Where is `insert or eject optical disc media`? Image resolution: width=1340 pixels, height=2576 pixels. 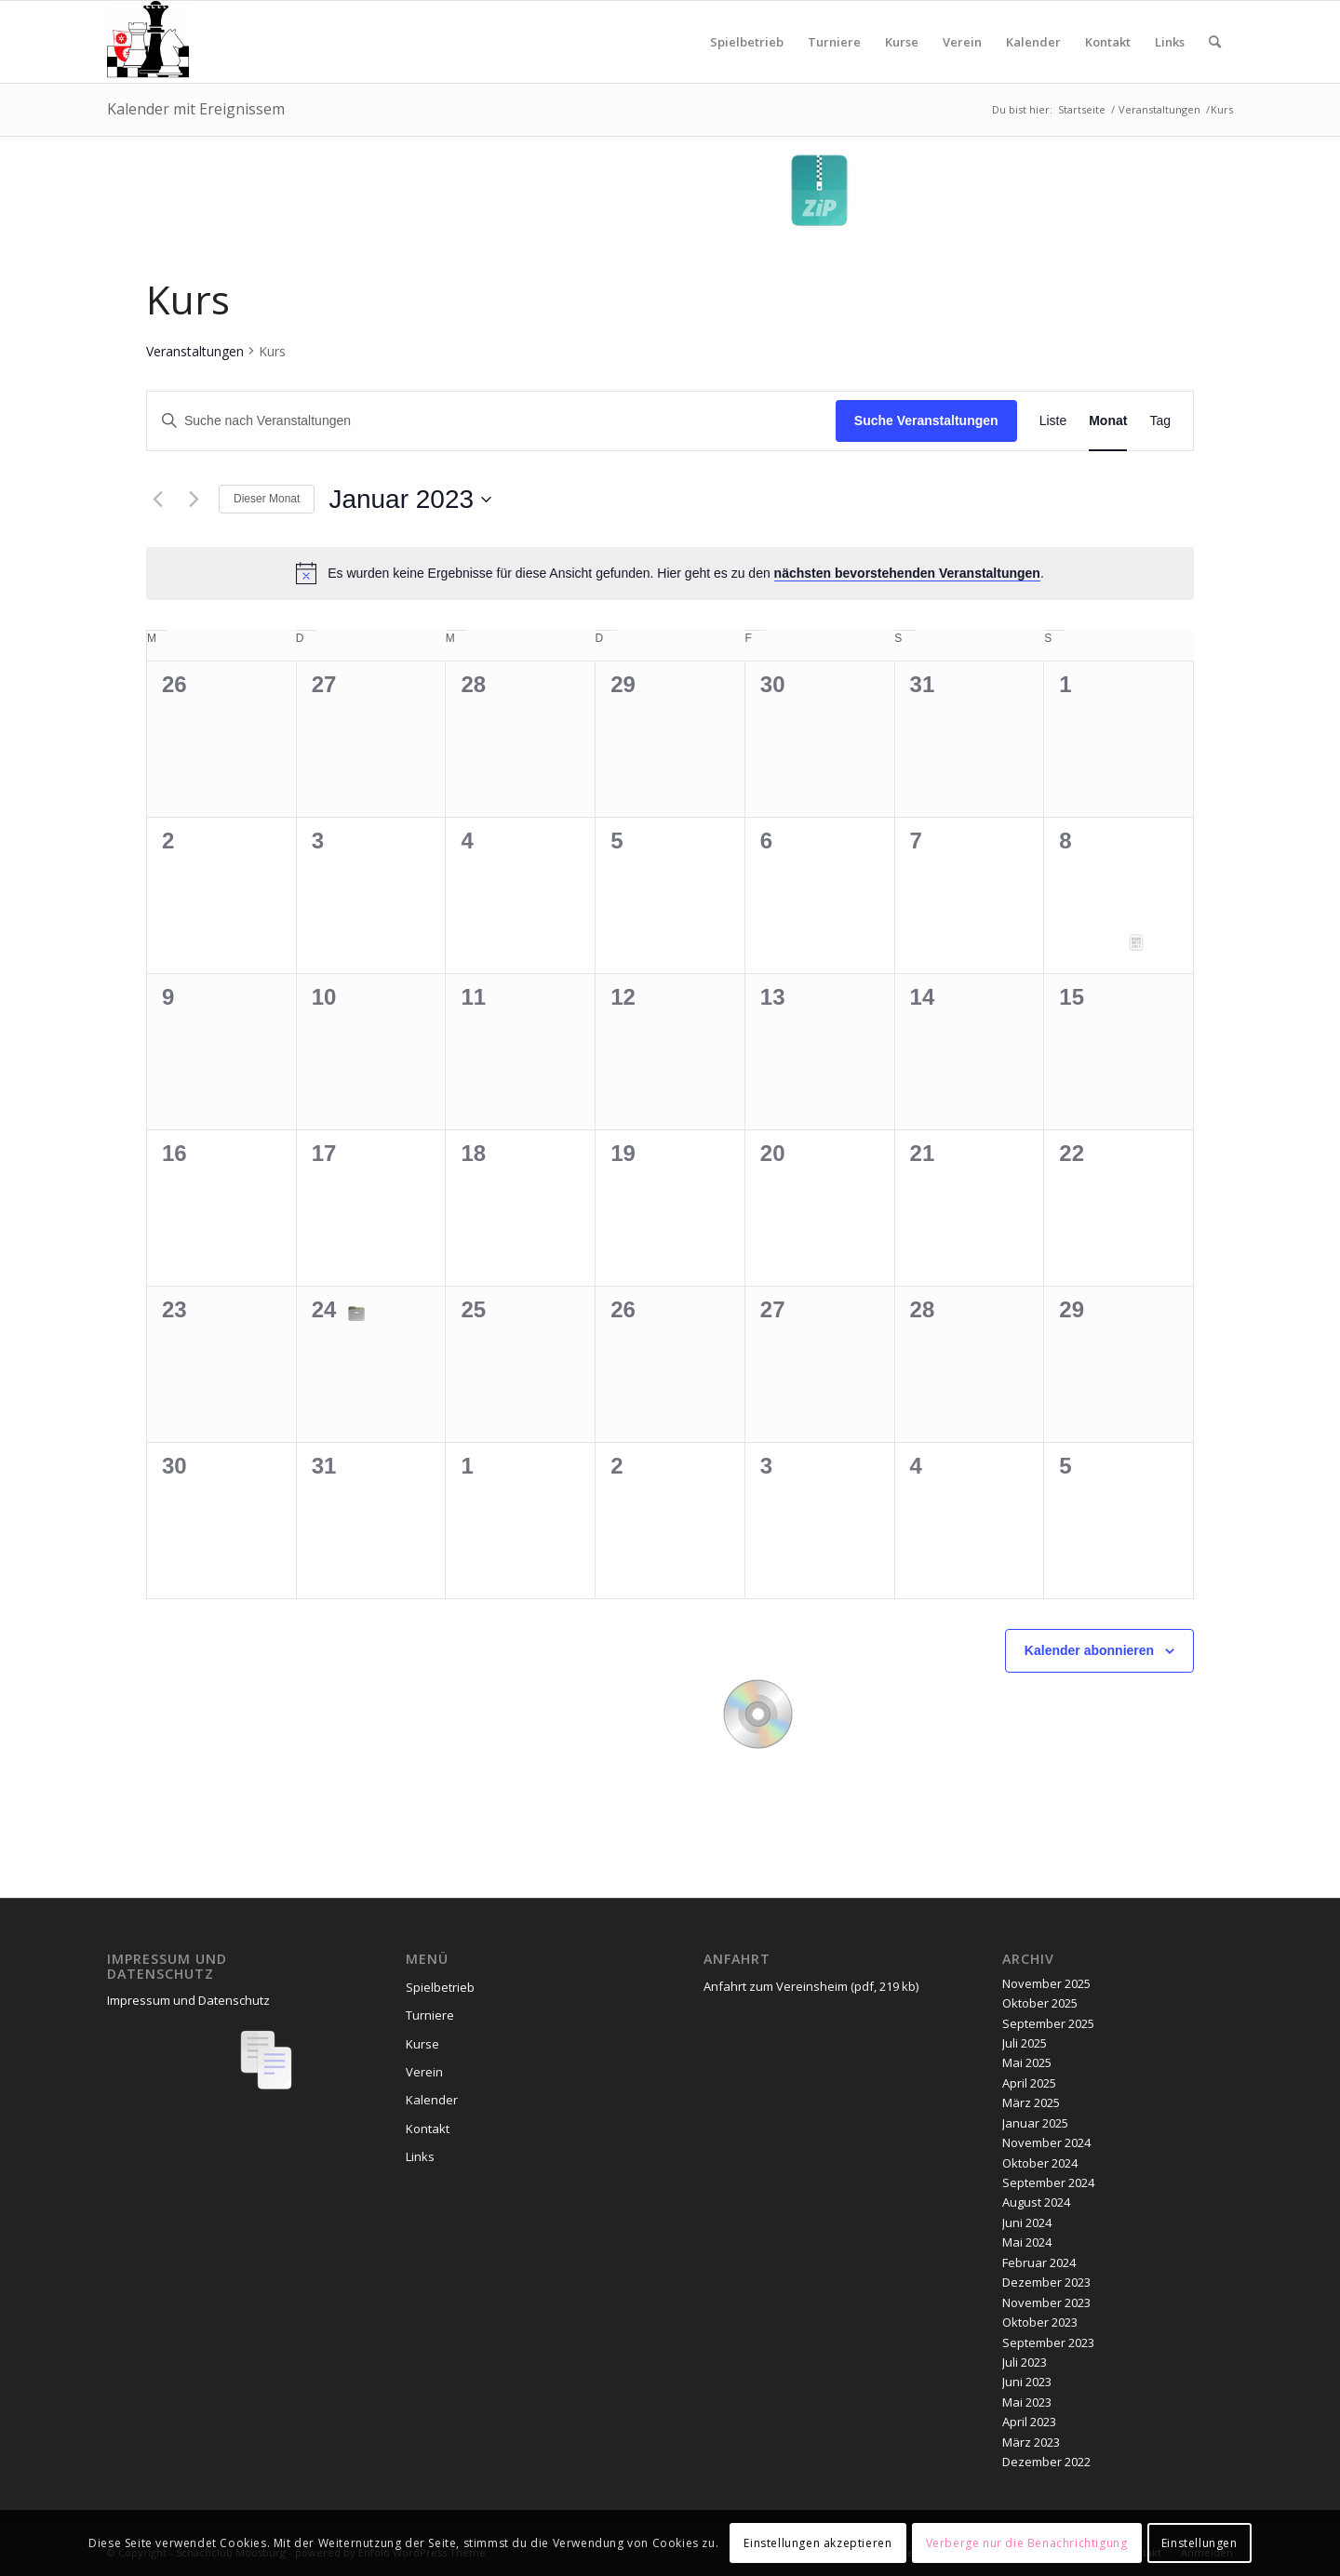
insert or eject optical disc media is located at coordinates (757, 1714).